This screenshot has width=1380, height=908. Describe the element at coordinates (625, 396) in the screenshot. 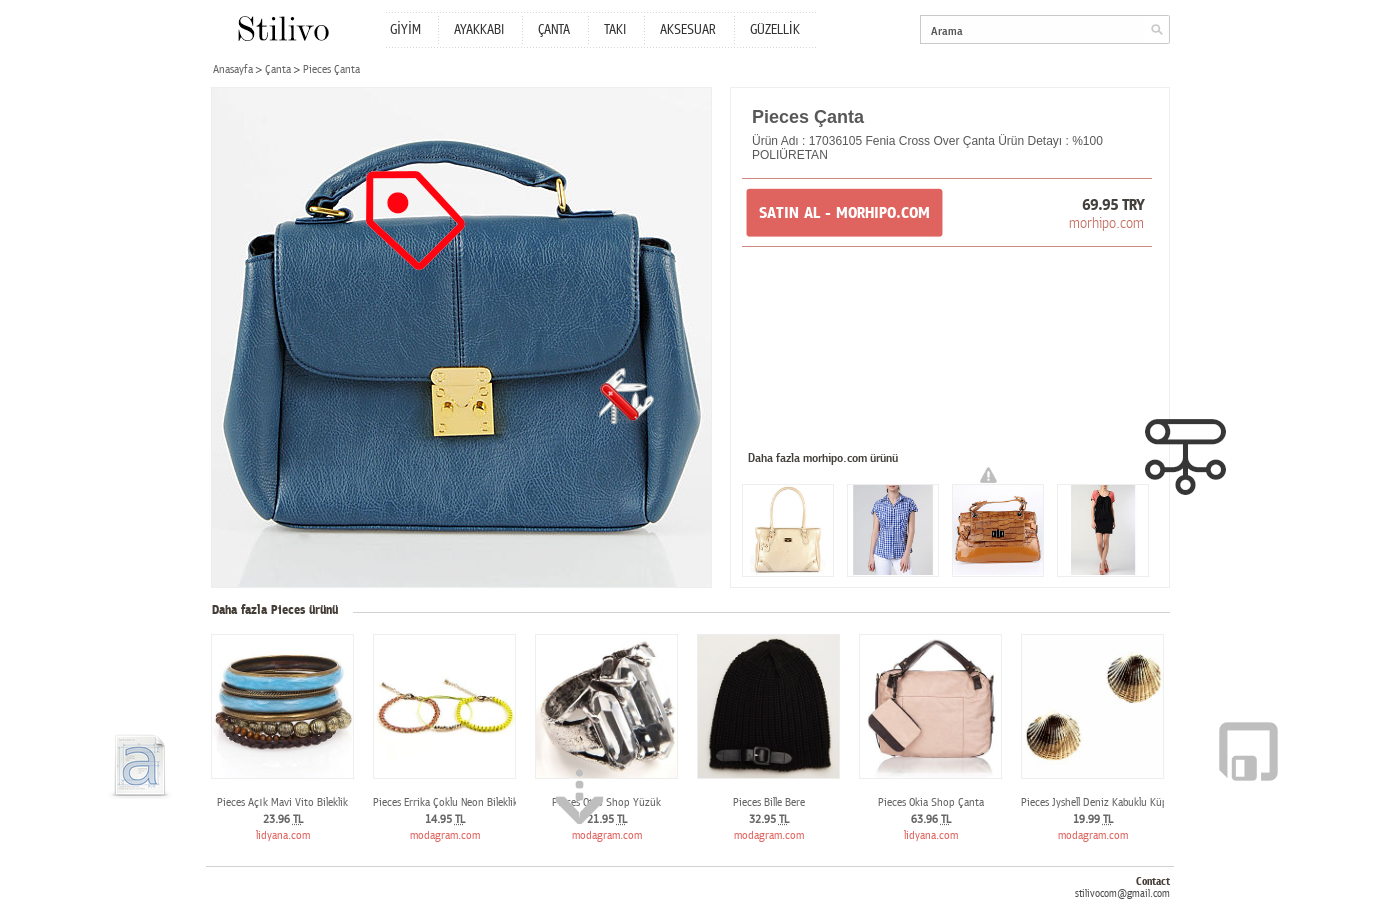

I see `access utility applications and tools` at that location.